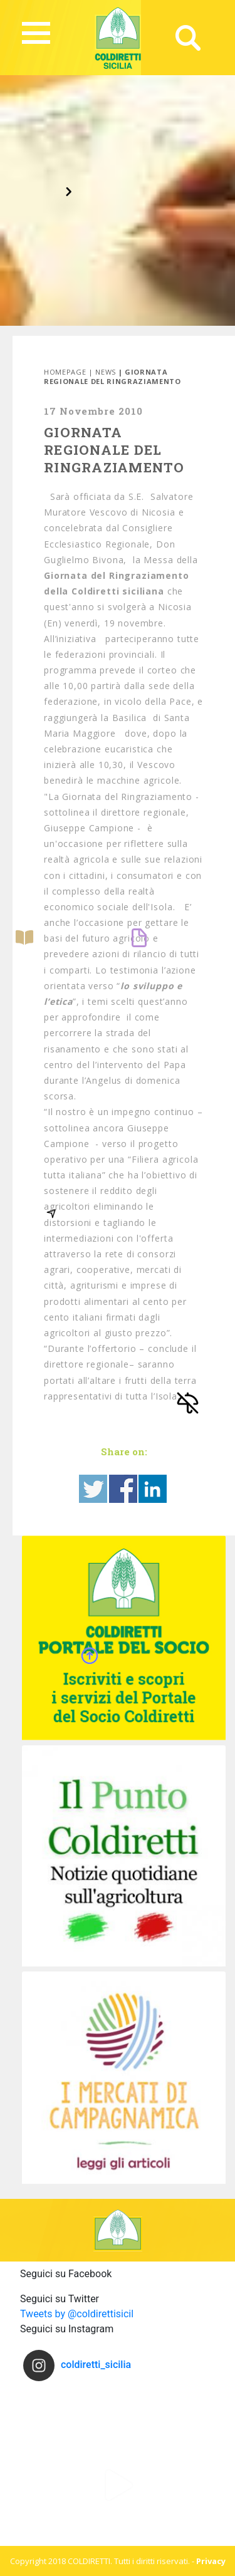  Describe the element at coordinates (187, 1403) in the screenshot. I see `indicates weather protection is disabled` at that location.